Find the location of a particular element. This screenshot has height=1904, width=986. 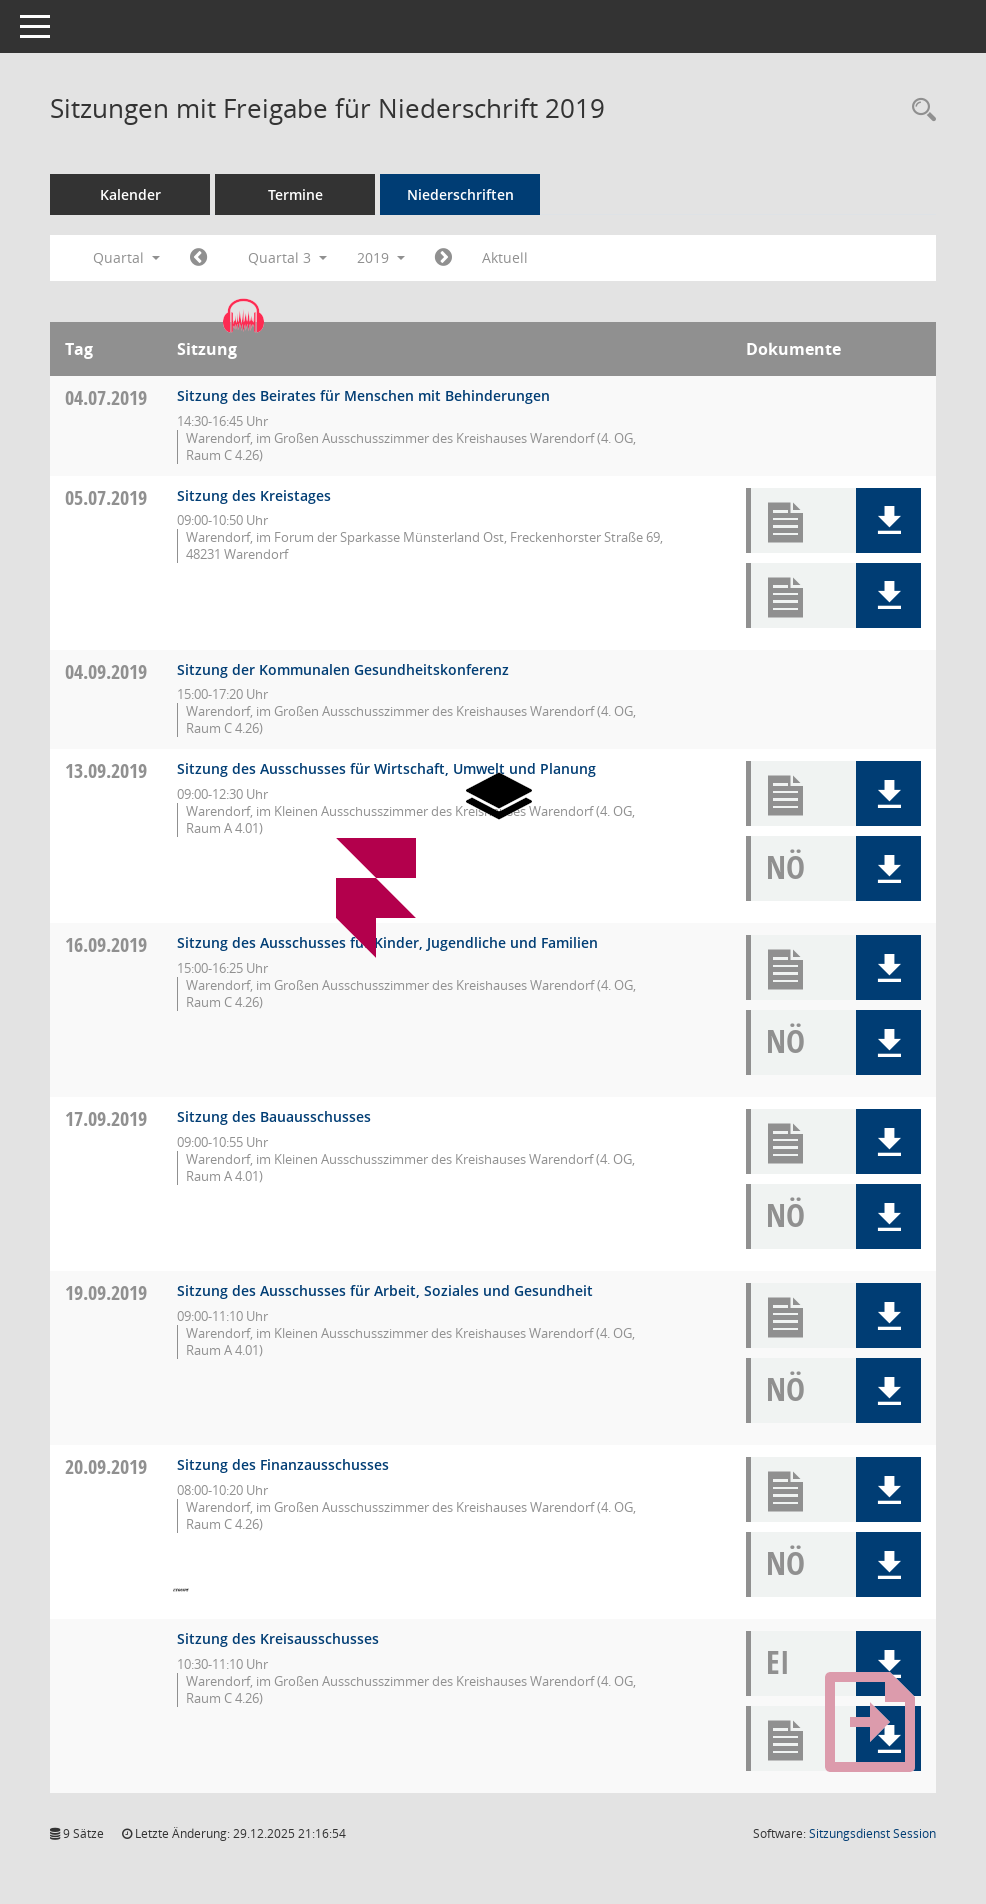

open audacity audio editor is located at coordinates (243, 315).